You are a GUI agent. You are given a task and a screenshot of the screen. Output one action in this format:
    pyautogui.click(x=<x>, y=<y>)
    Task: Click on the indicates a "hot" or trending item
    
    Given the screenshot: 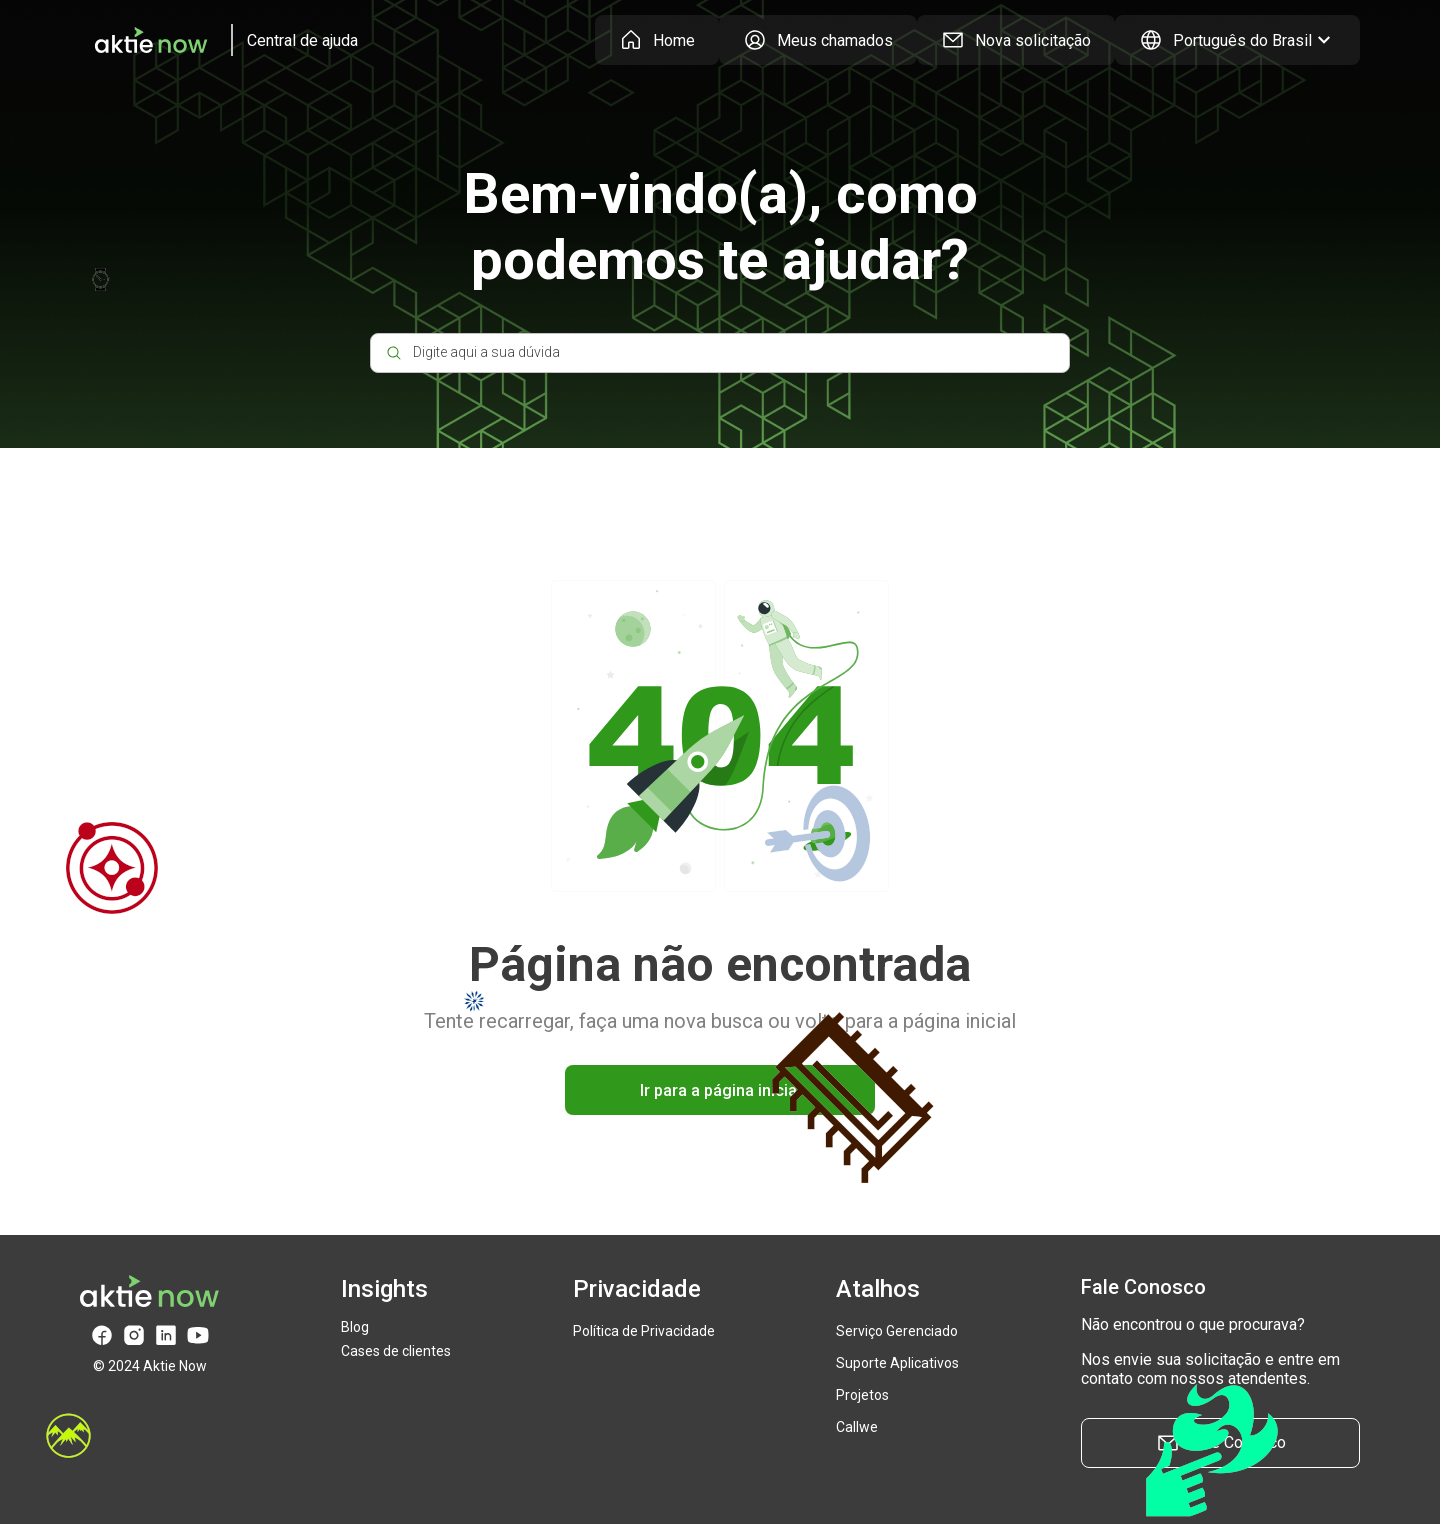 What is the action you would take?
    pyautogui.click(x=1211, y=1450)
    